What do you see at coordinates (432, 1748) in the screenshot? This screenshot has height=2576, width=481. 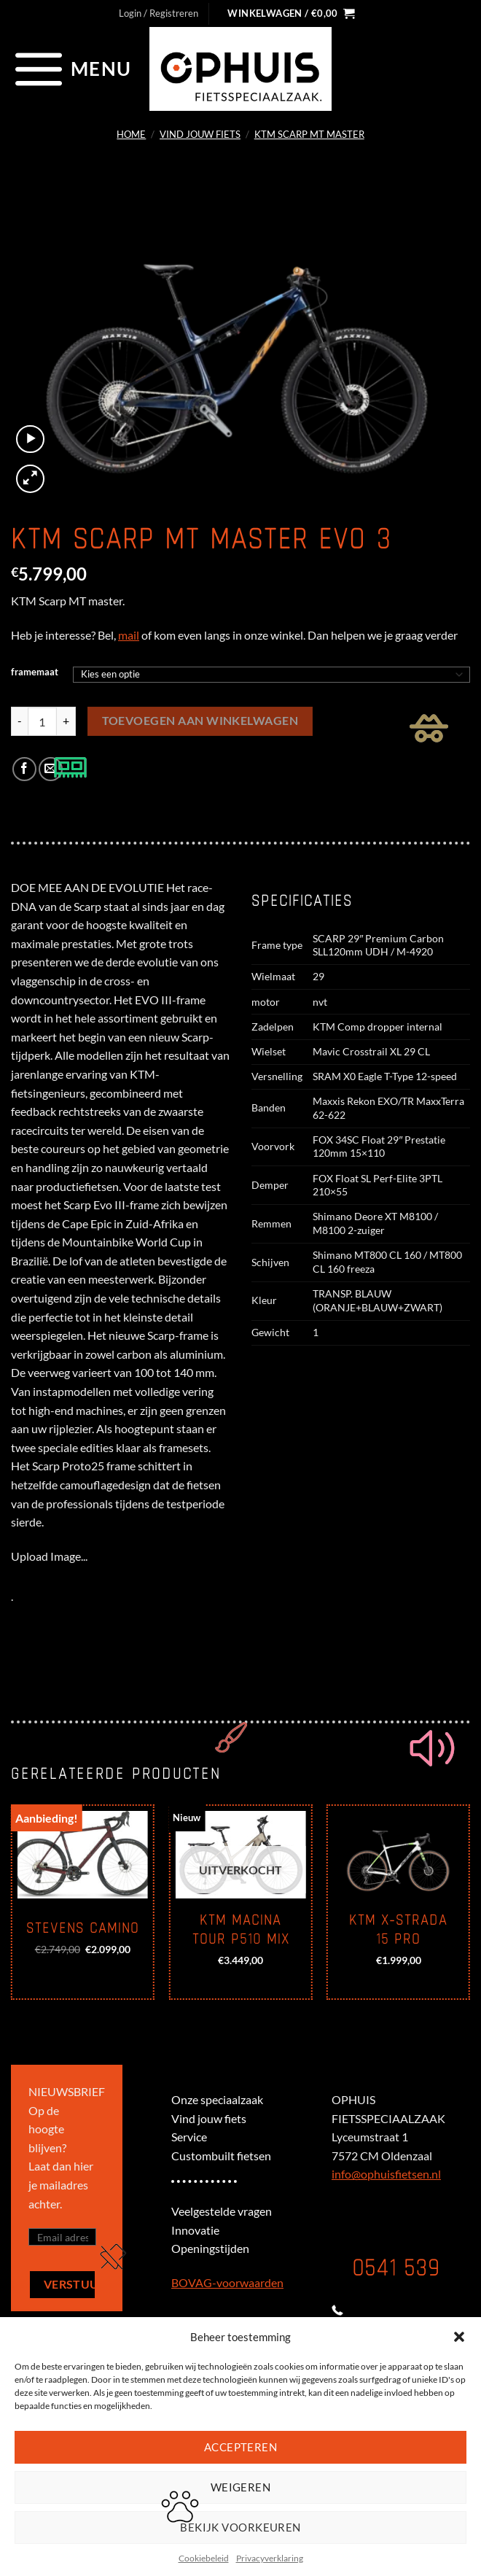 I see `unmute audio or turn sound on` at bounding box center [432, 1748].